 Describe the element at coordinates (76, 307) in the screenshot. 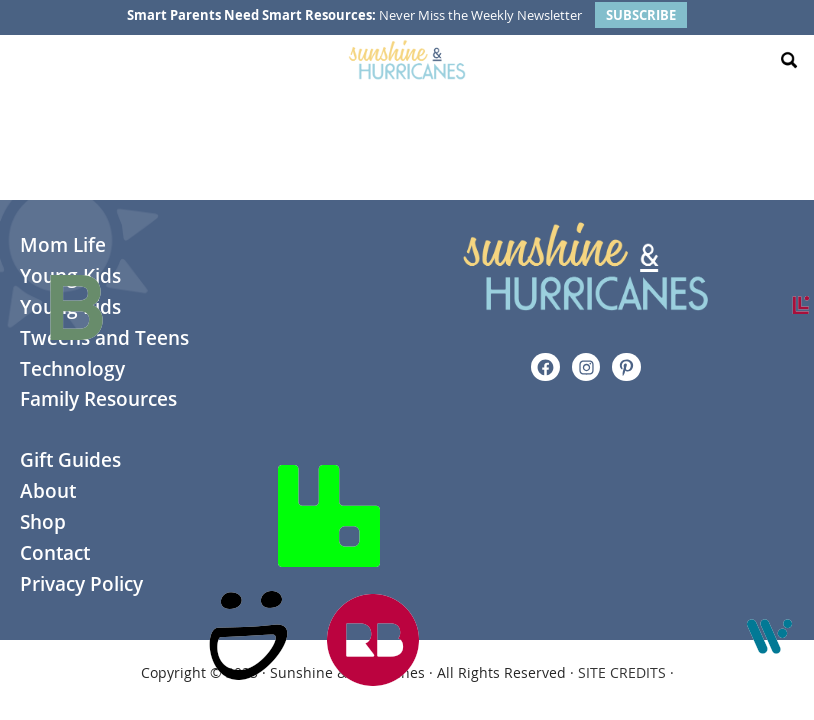

I see `barmenia insurance company logo` at that location.